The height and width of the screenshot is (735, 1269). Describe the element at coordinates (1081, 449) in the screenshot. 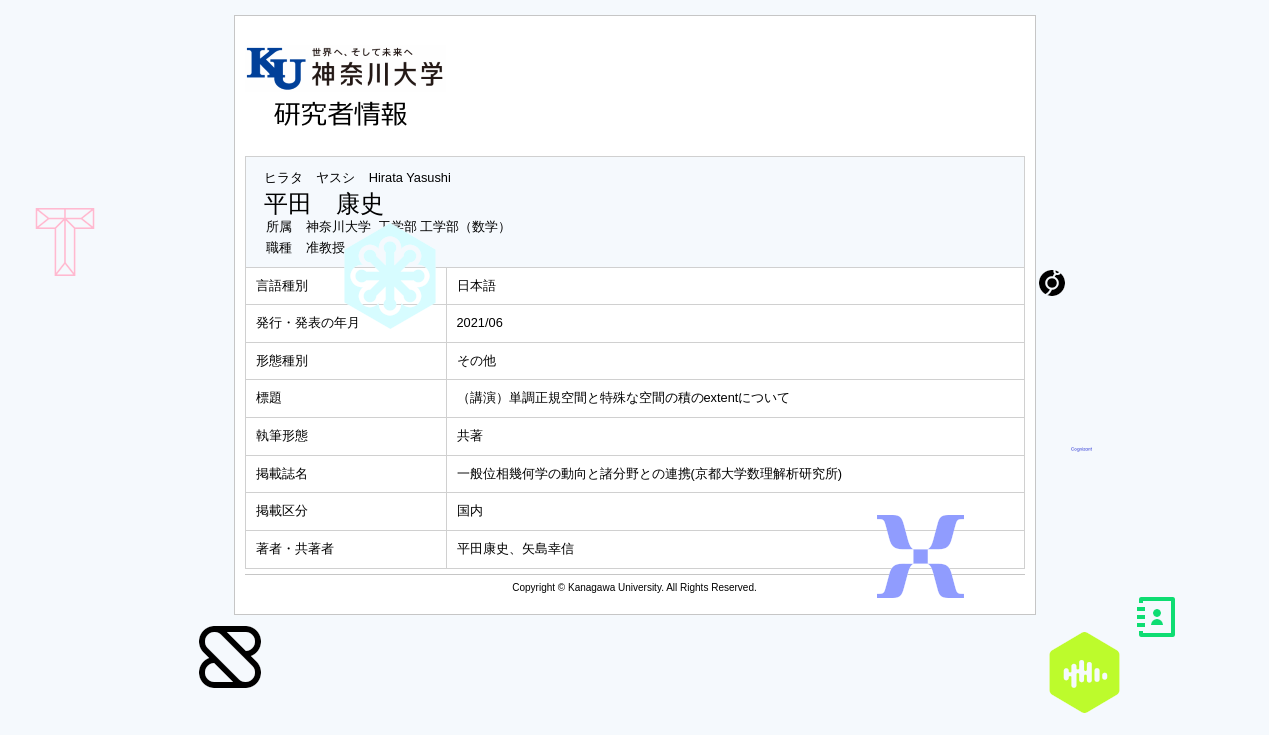

I see `link to Cognizant services or website` at that location.